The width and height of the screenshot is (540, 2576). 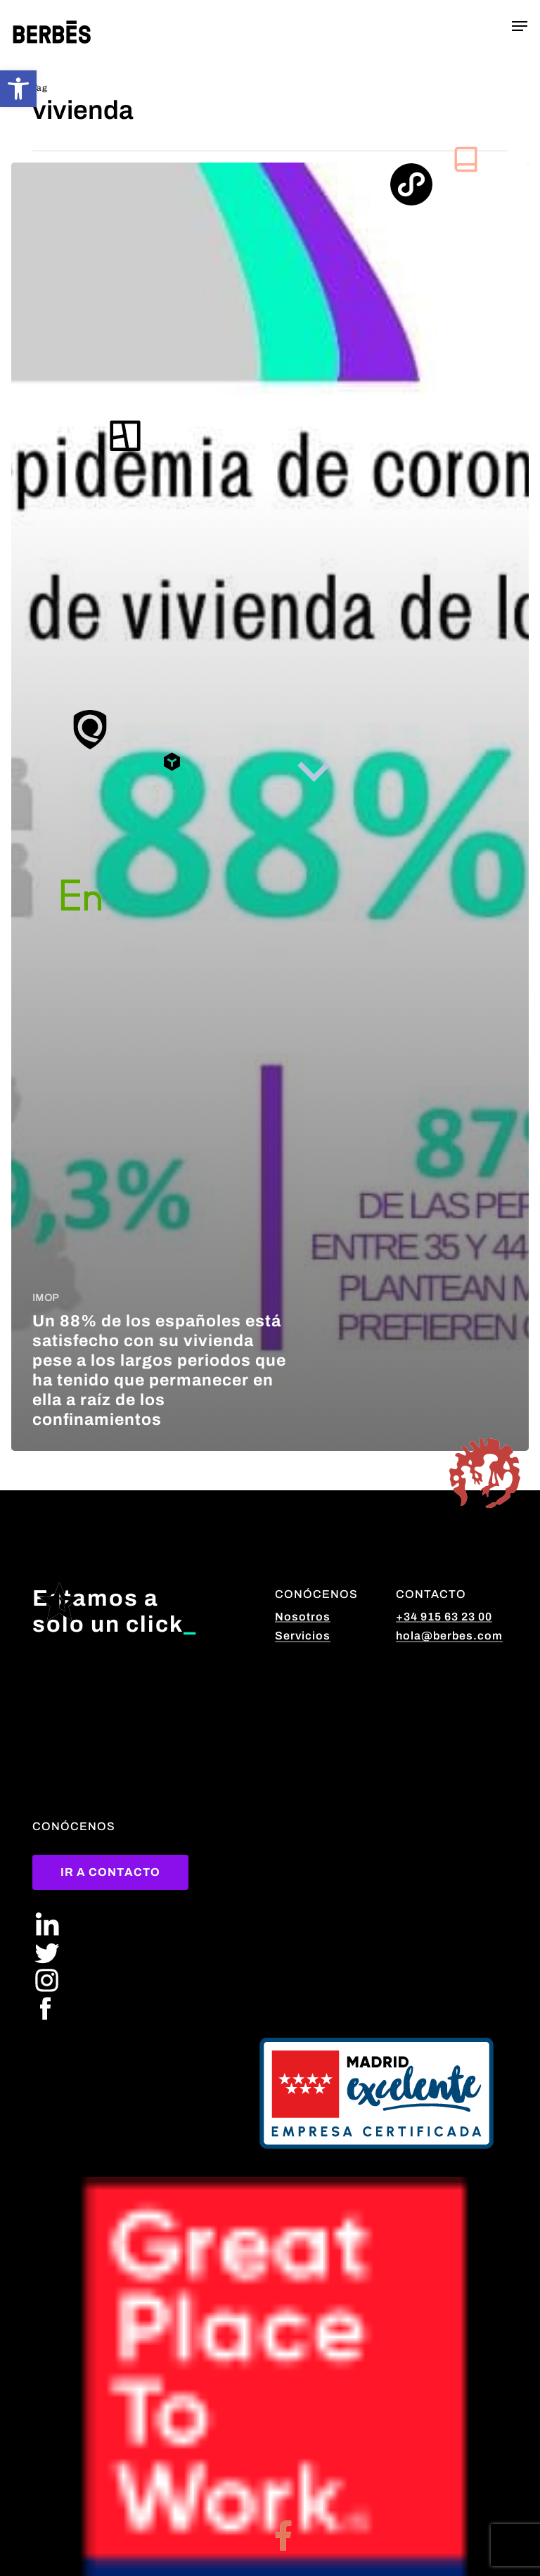 I want to click on indicates a partial rating or half-star score, so click(x=59, y=1602).